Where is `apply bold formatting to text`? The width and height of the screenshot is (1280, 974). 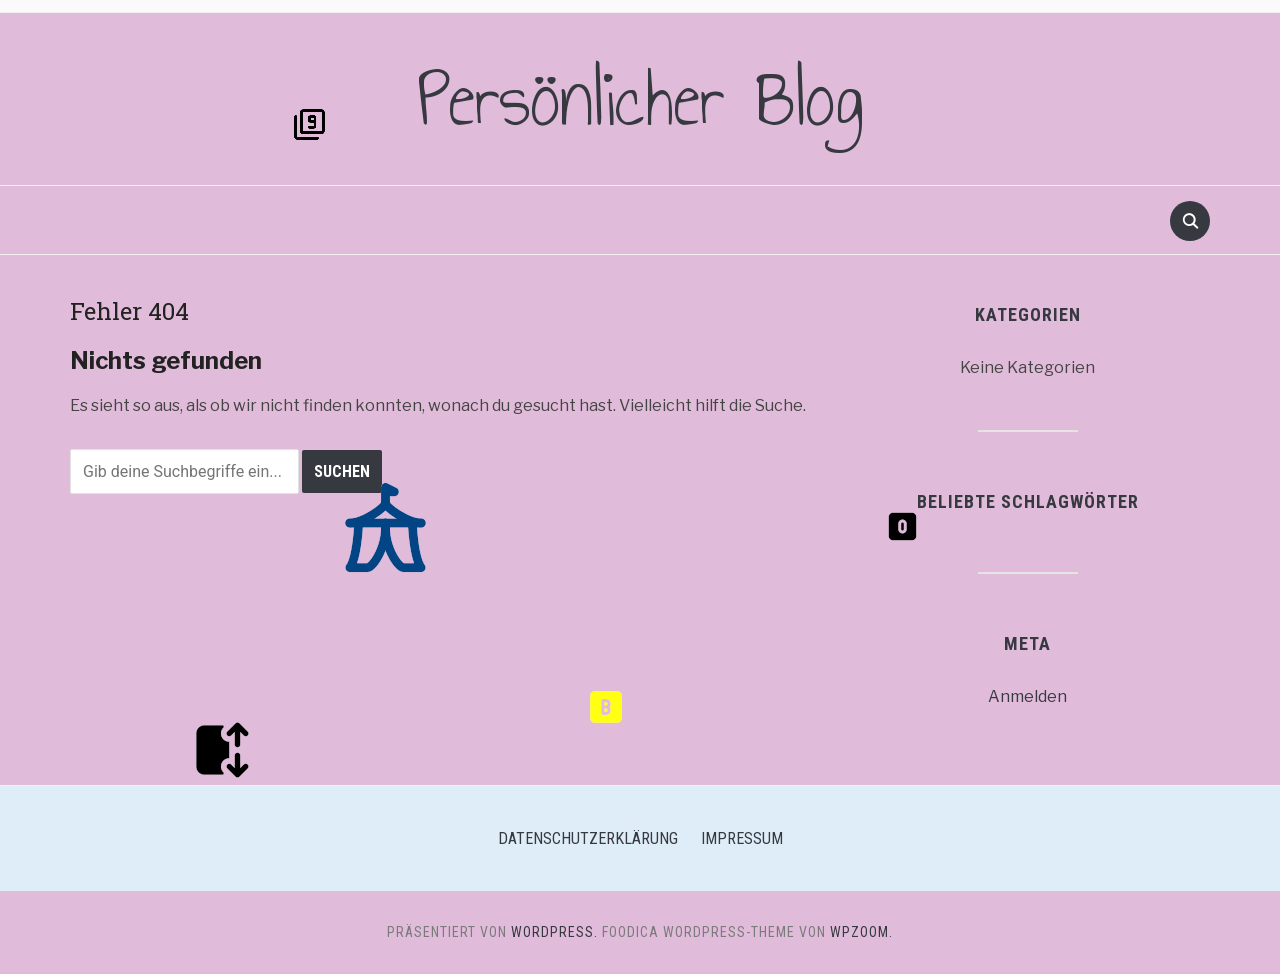
apply bold formatting to text is located at coordinates (606, 707).